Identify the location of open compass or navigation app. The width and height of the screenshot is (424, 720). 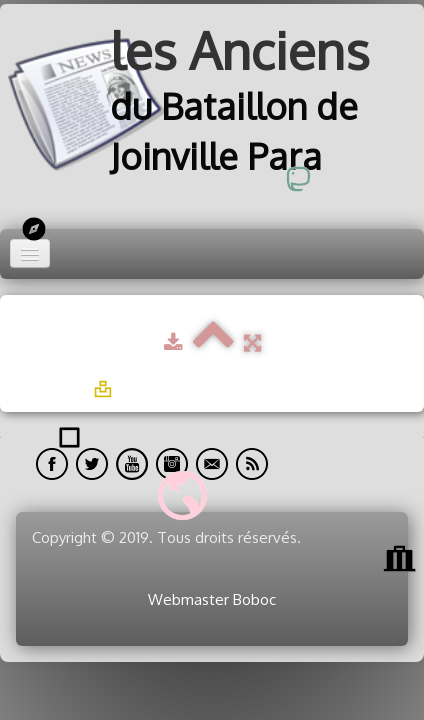
(34, 229).